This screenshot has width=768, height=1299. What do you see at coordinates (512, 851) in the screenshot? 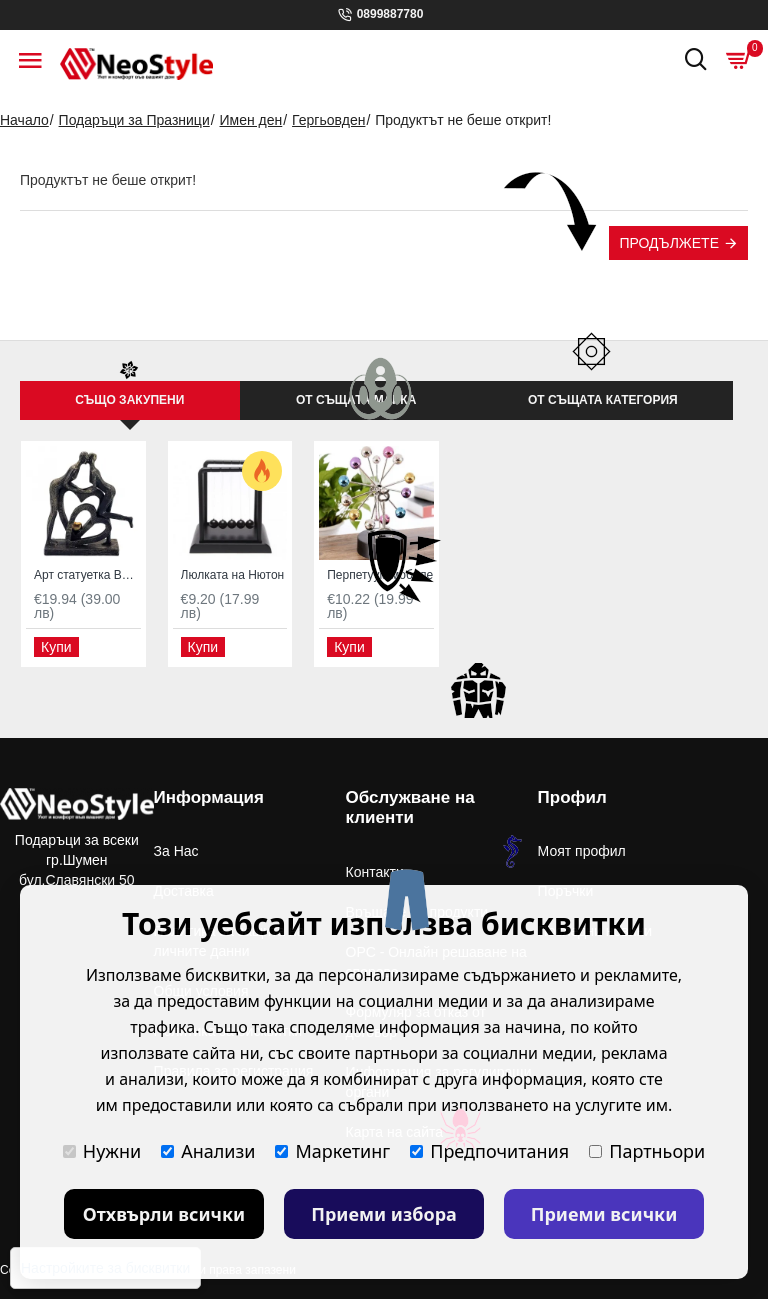
I see `decorative seahorse icon for marine-themed games` at bounding box center [512, 851].